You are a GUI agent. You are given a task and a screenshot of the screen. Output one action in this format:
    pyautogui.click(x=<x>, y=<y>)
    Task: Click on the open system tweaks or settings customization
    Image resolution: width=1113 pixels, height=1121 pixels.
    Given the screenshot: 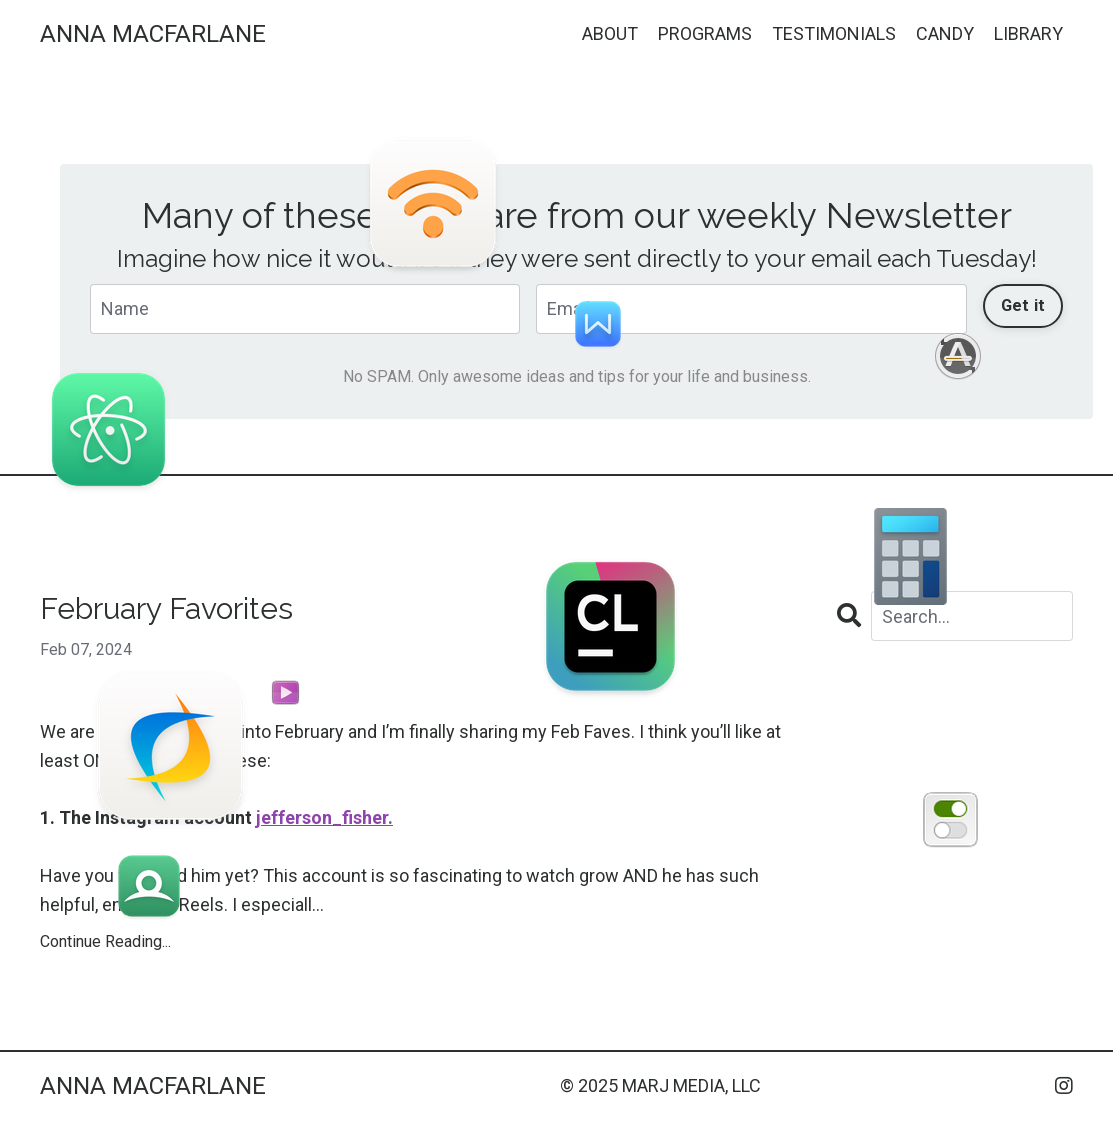 What is the action you would take?
    pyautogui.click(x=950, y=819)
    